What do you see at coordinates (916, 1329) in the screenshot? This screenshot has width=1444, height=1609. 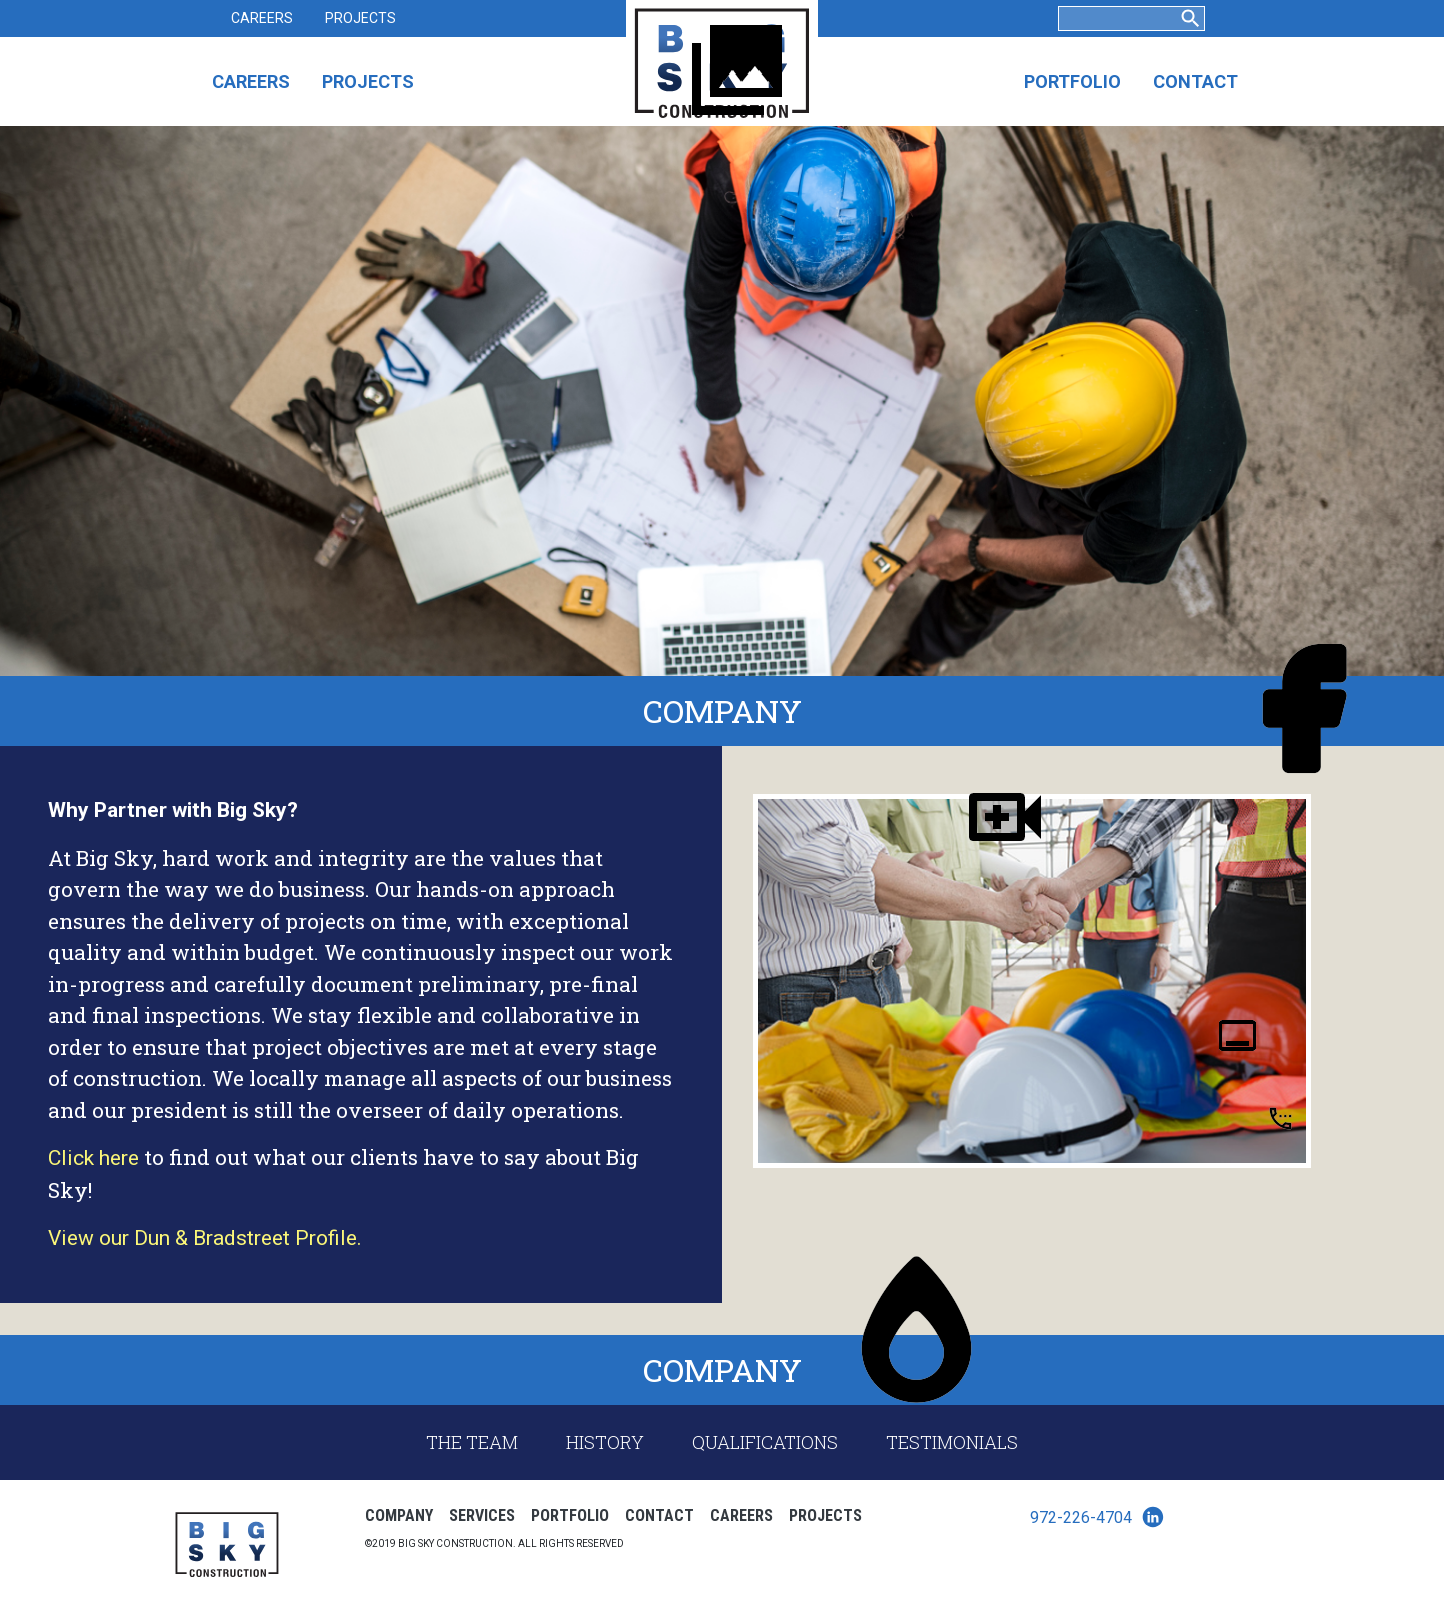 I see `indicates flammable or combustible content` at bounding box center [916, 1329].